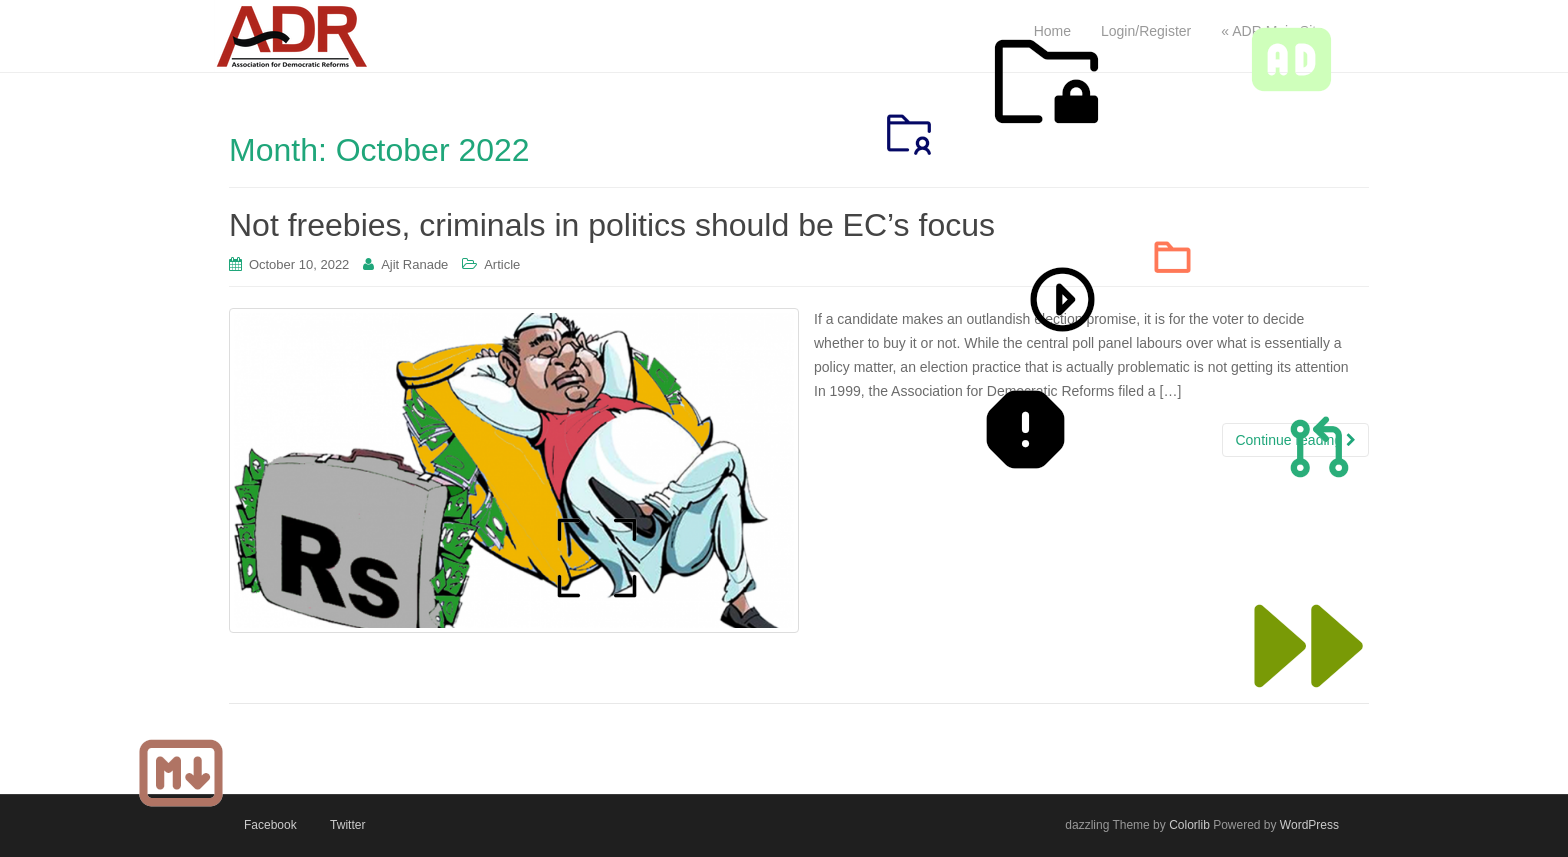  I want to click on skip to the next track, so click(1306, 646).